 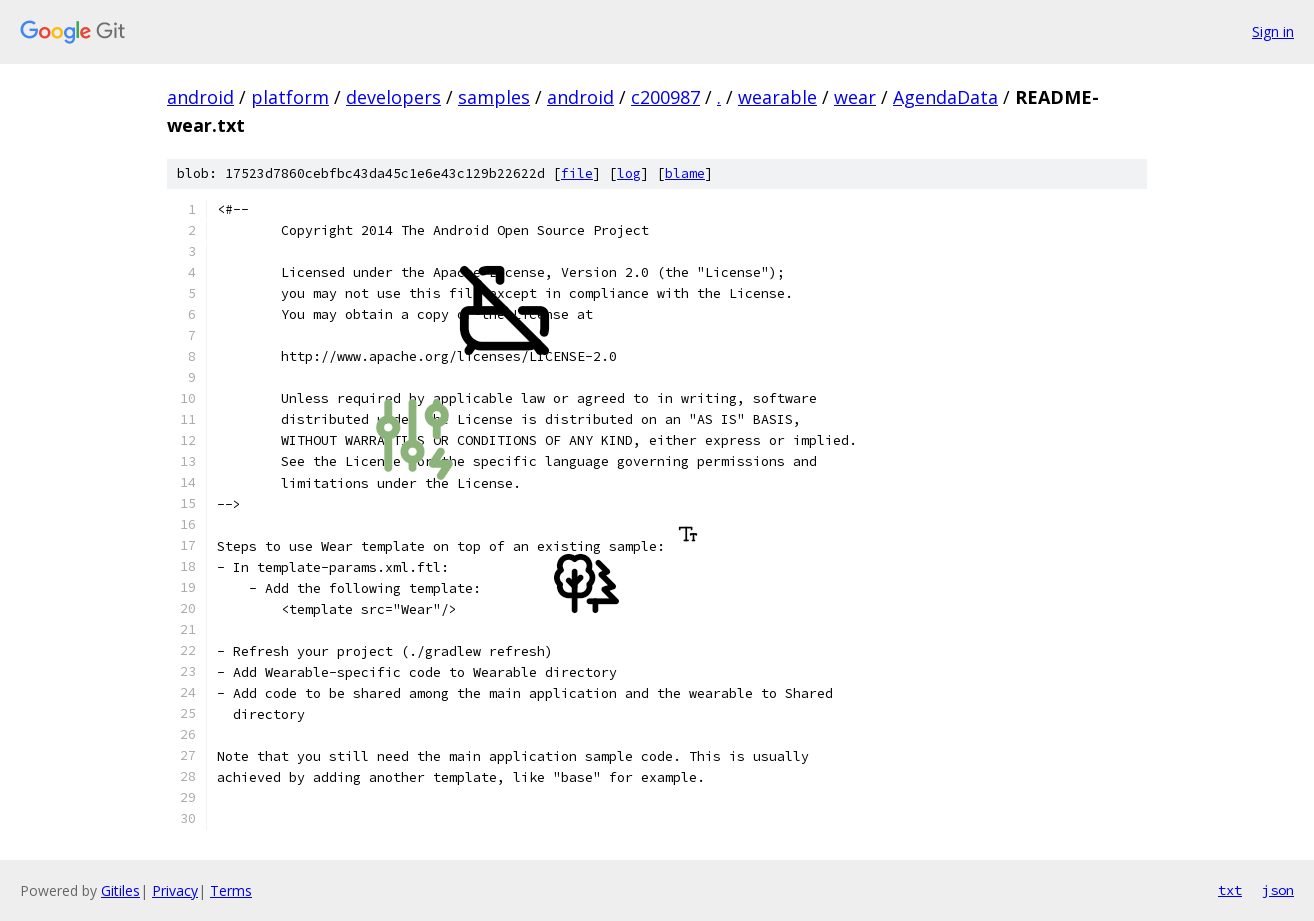 I want to click on adjust font size settings, so click(x=688, y=534).